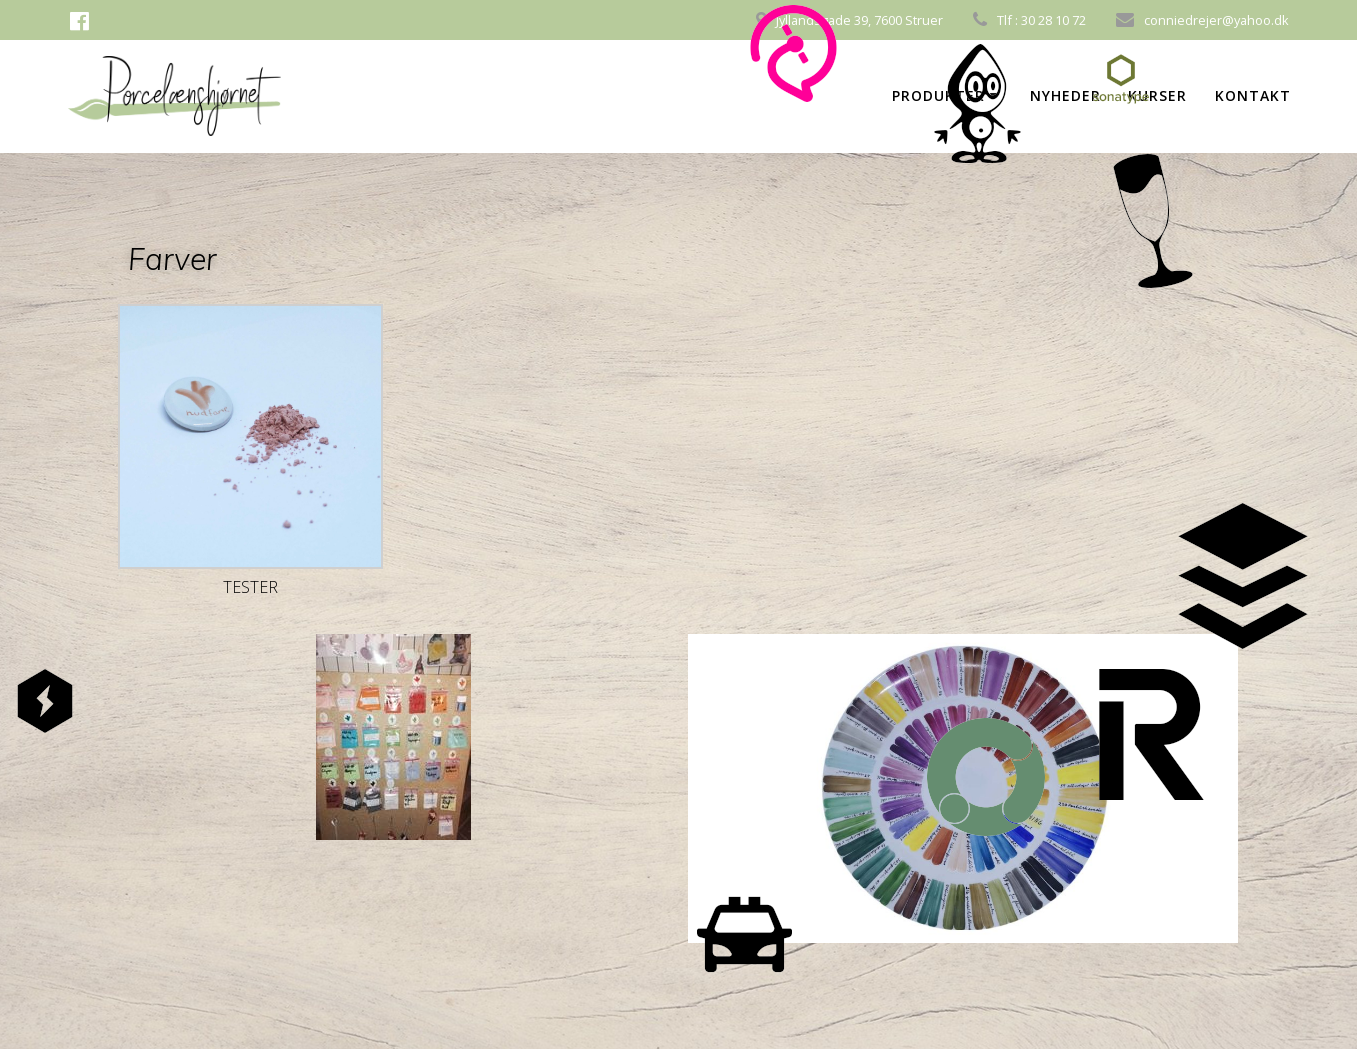 This screenshot has width=1357, height=1049. Describe the element at coordinates (45, 701) in the screenshot. I see `lightning network logo` at that location.